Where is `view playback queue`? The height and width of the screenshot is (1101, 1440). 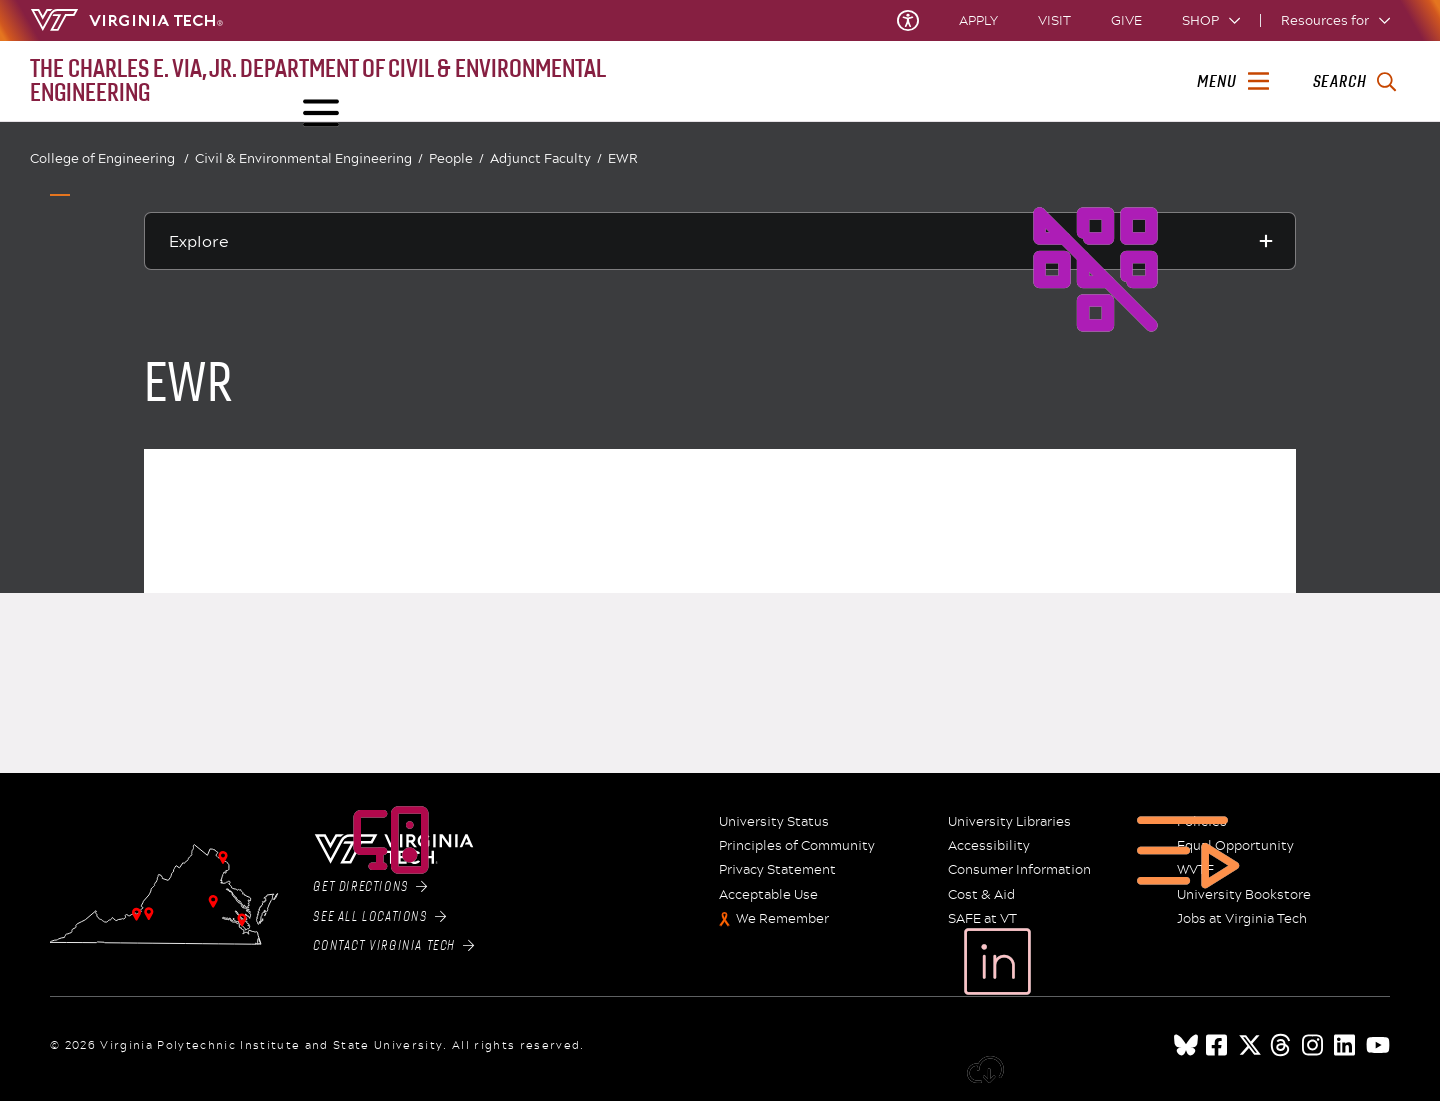
view playback queue is located at coordinates (1182, 850).